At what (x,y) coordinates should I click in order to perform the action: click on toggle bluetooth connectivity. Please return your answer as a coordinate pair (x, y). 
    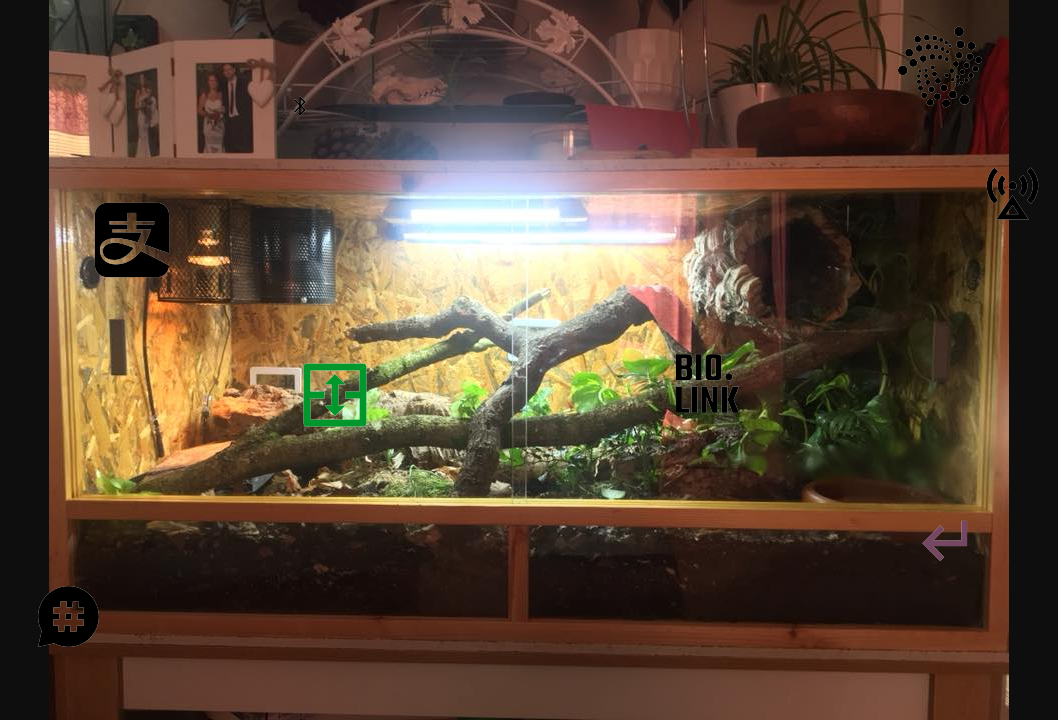
    Looking at the image, I should click on (300, 106).